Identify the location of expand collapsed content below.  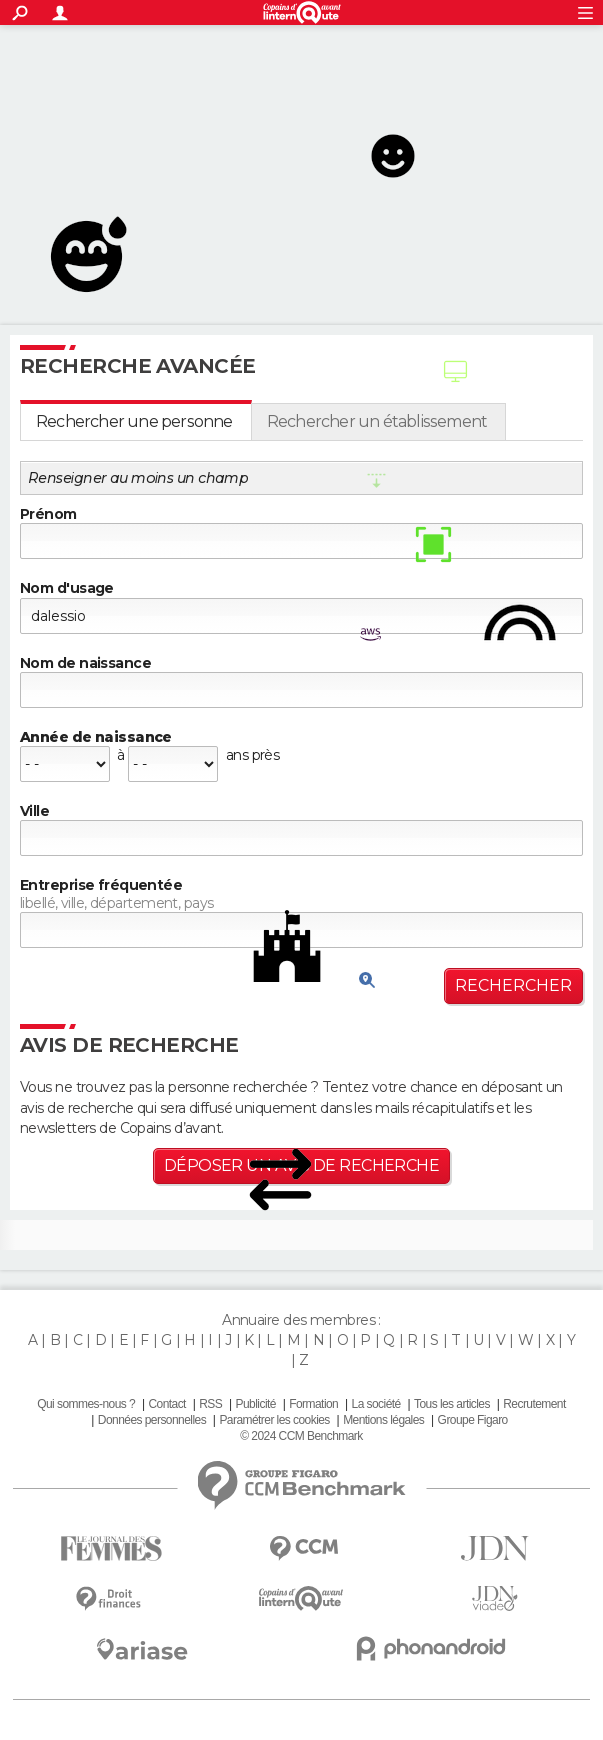
(376, 479).